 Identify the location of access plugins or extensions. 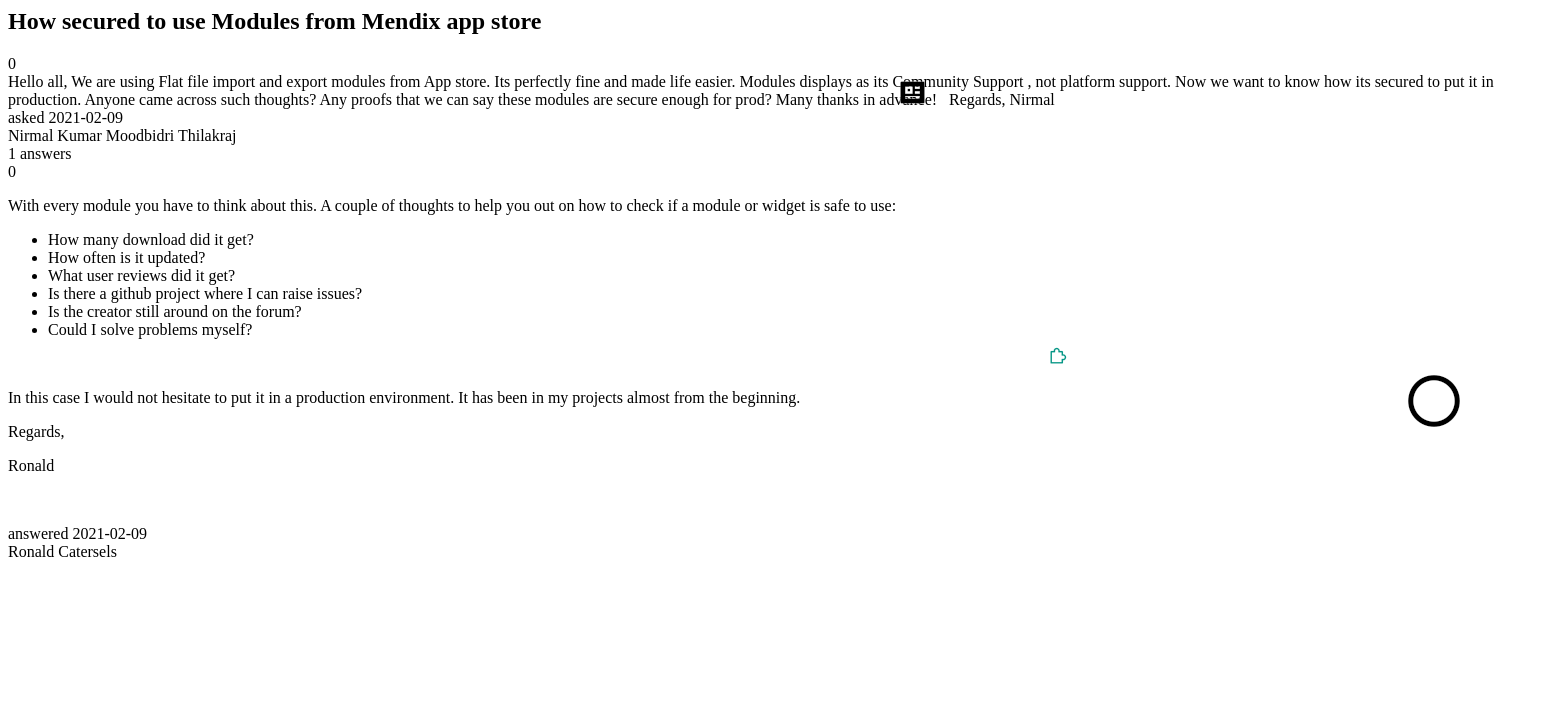
(1057, 356).